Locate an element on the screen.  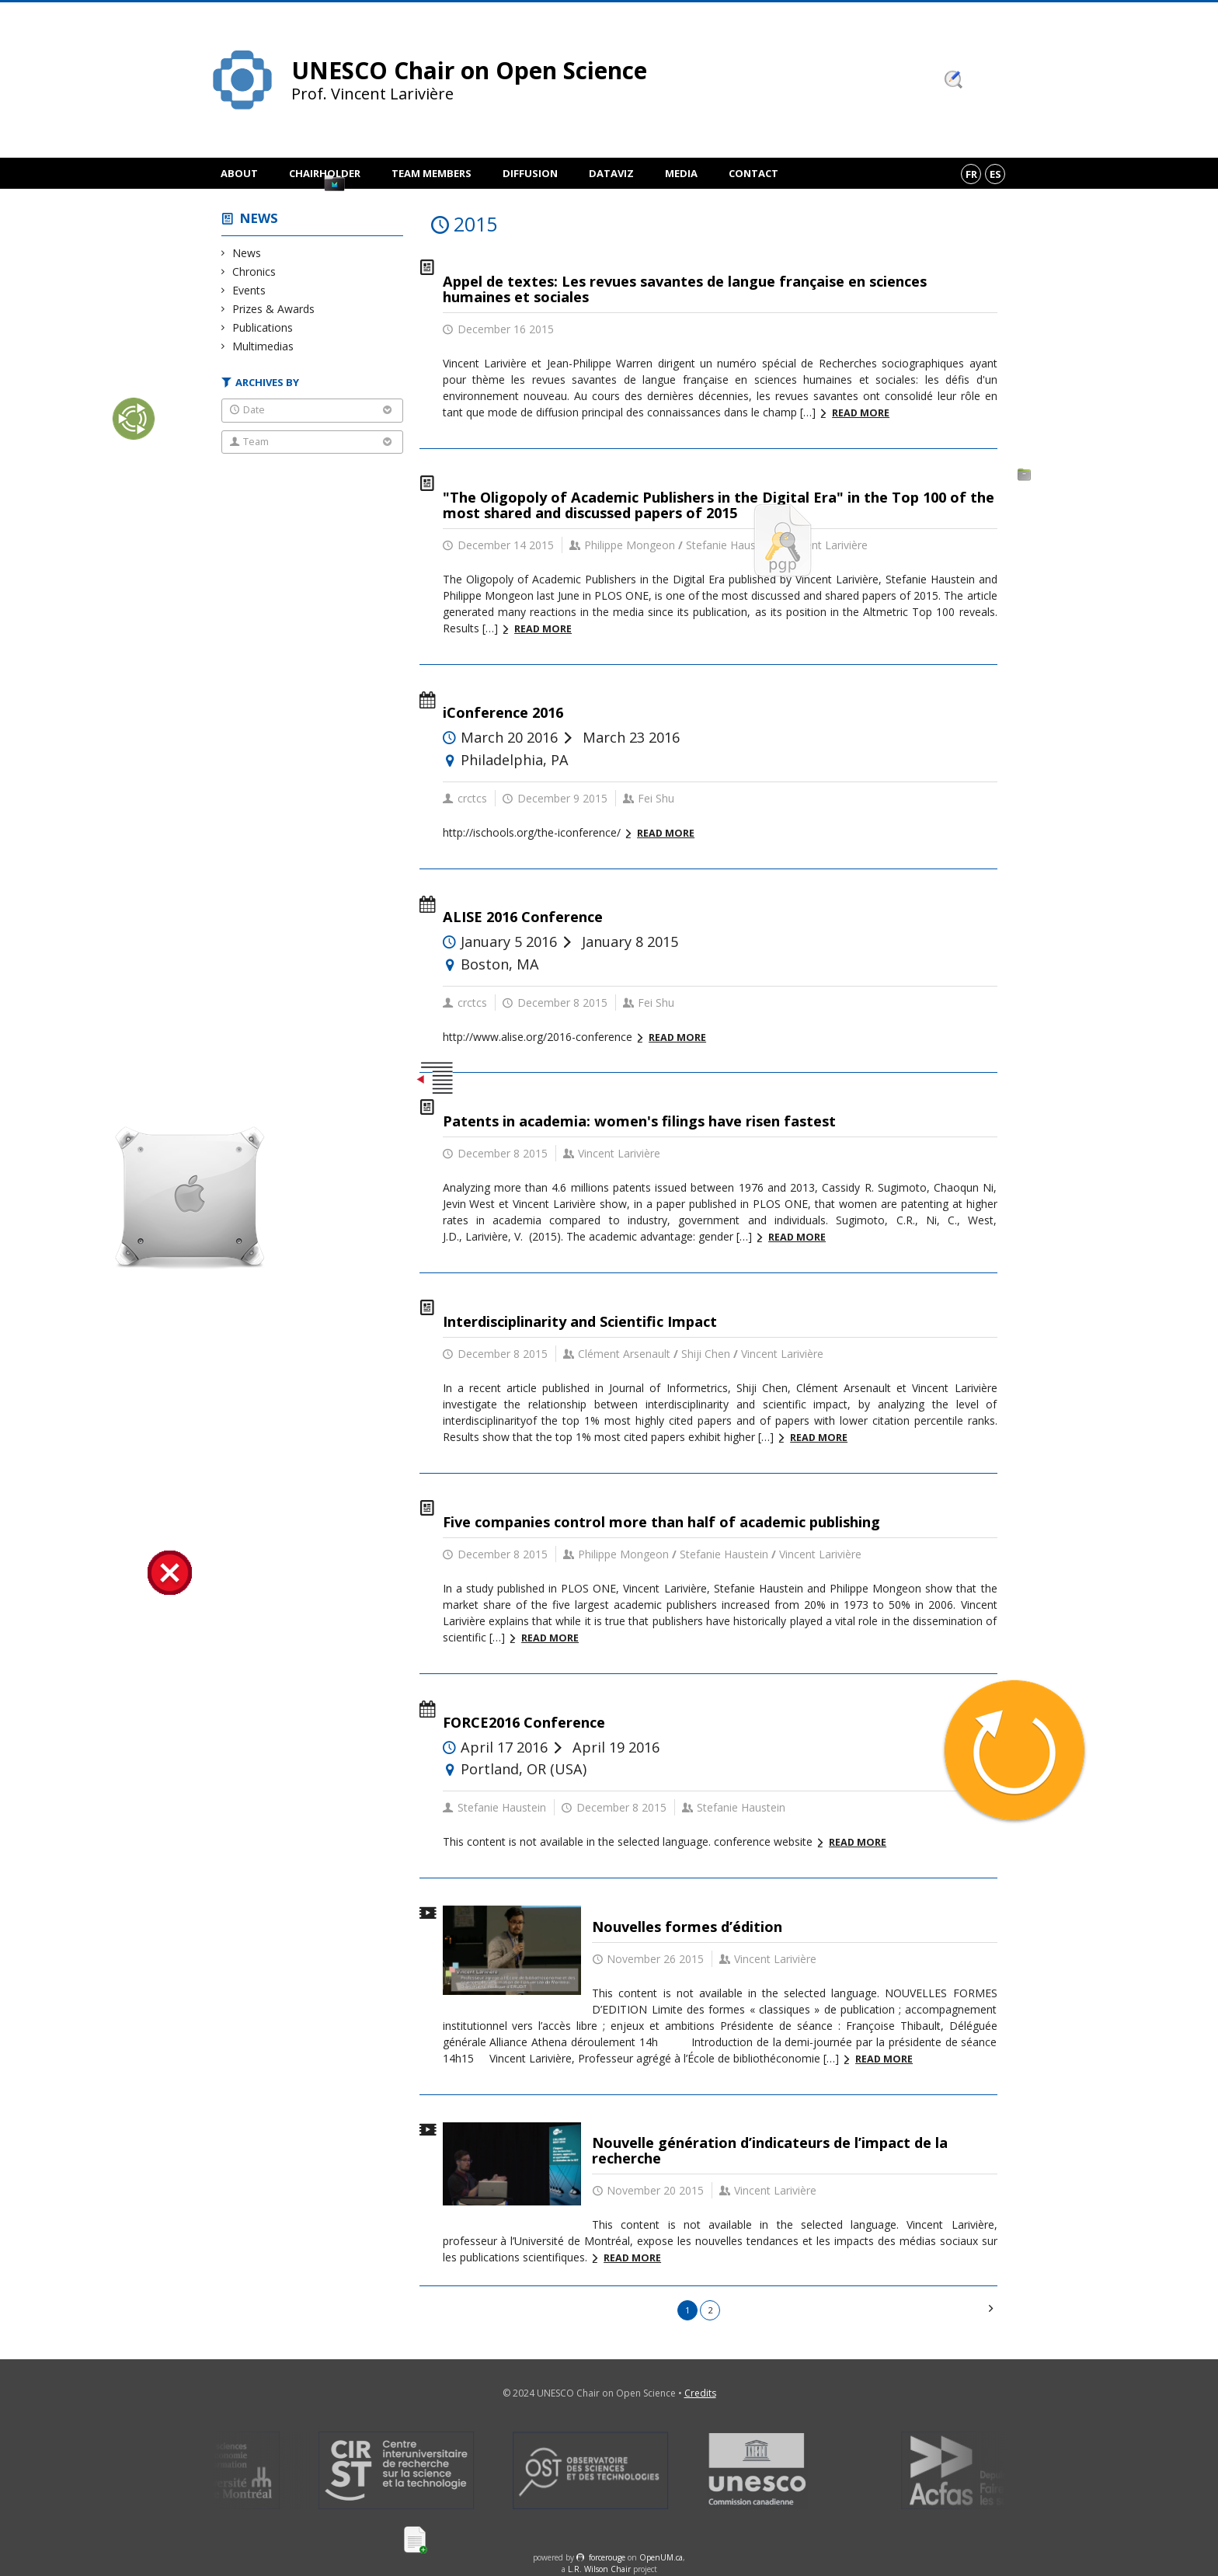
open jetbrains mps project folder is located at coordinates (334, 183).